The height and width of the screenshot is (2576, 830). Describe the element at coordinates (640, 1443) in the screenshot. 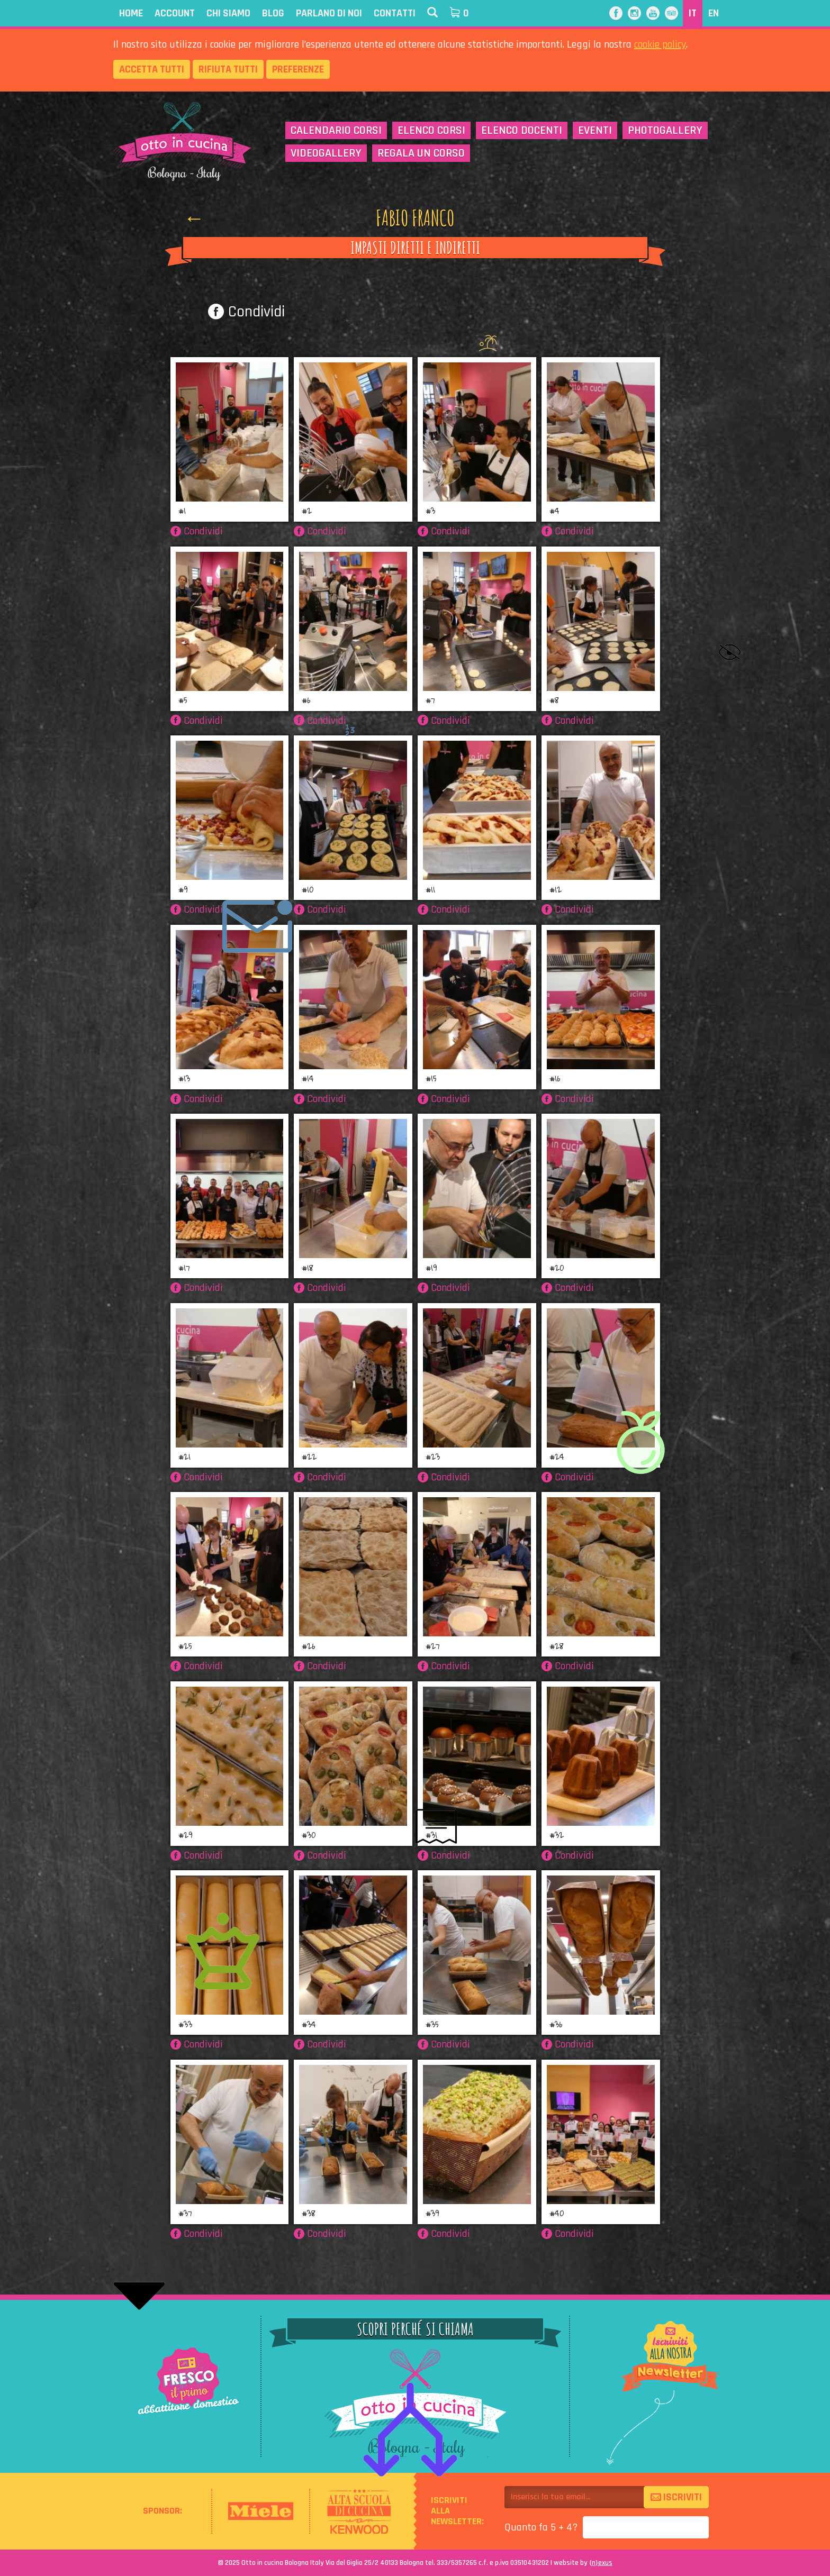

I see `indicates fruit or produce category` at that location.